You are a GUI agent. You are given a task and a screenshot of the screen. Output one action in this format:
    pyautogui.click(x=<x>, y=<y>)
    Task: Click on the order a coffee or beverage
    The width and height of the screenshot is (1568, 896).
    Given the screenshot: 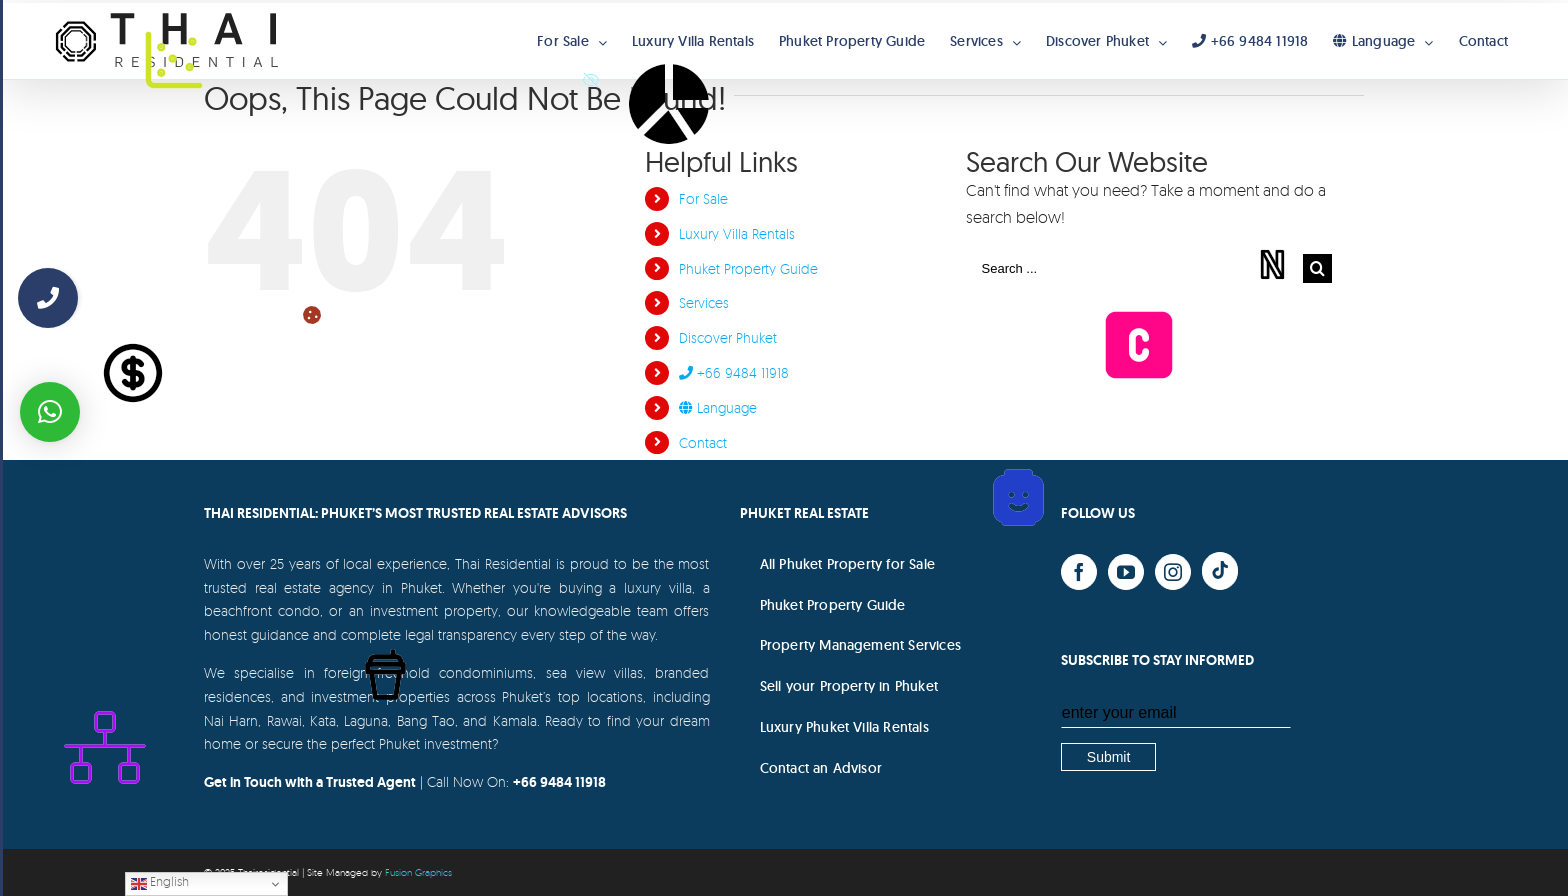 What is the action you would take?
    pyautogui.click(x=385, y=674)
    